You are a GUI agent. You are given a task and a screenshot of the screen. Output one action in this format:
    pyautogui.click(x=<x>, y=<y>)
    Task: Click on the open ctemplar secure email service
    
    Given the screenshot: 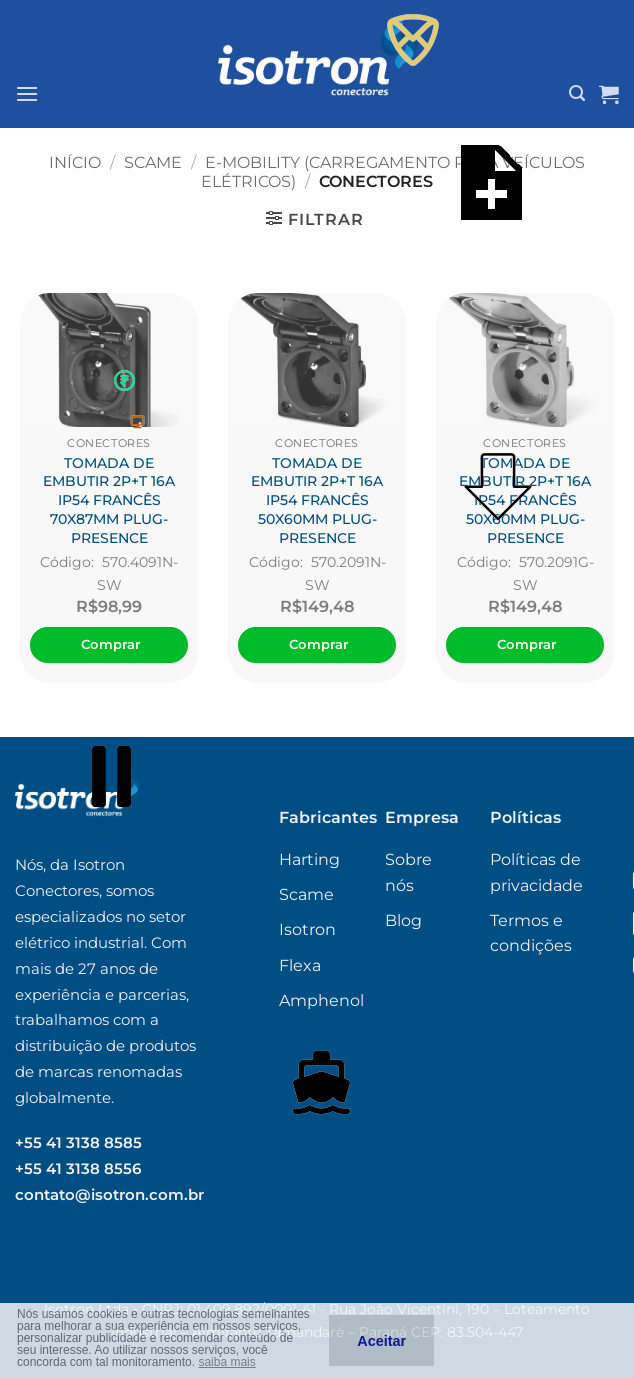 What is the action you would take?
    pyautogui.click(x=413, y=40)
    